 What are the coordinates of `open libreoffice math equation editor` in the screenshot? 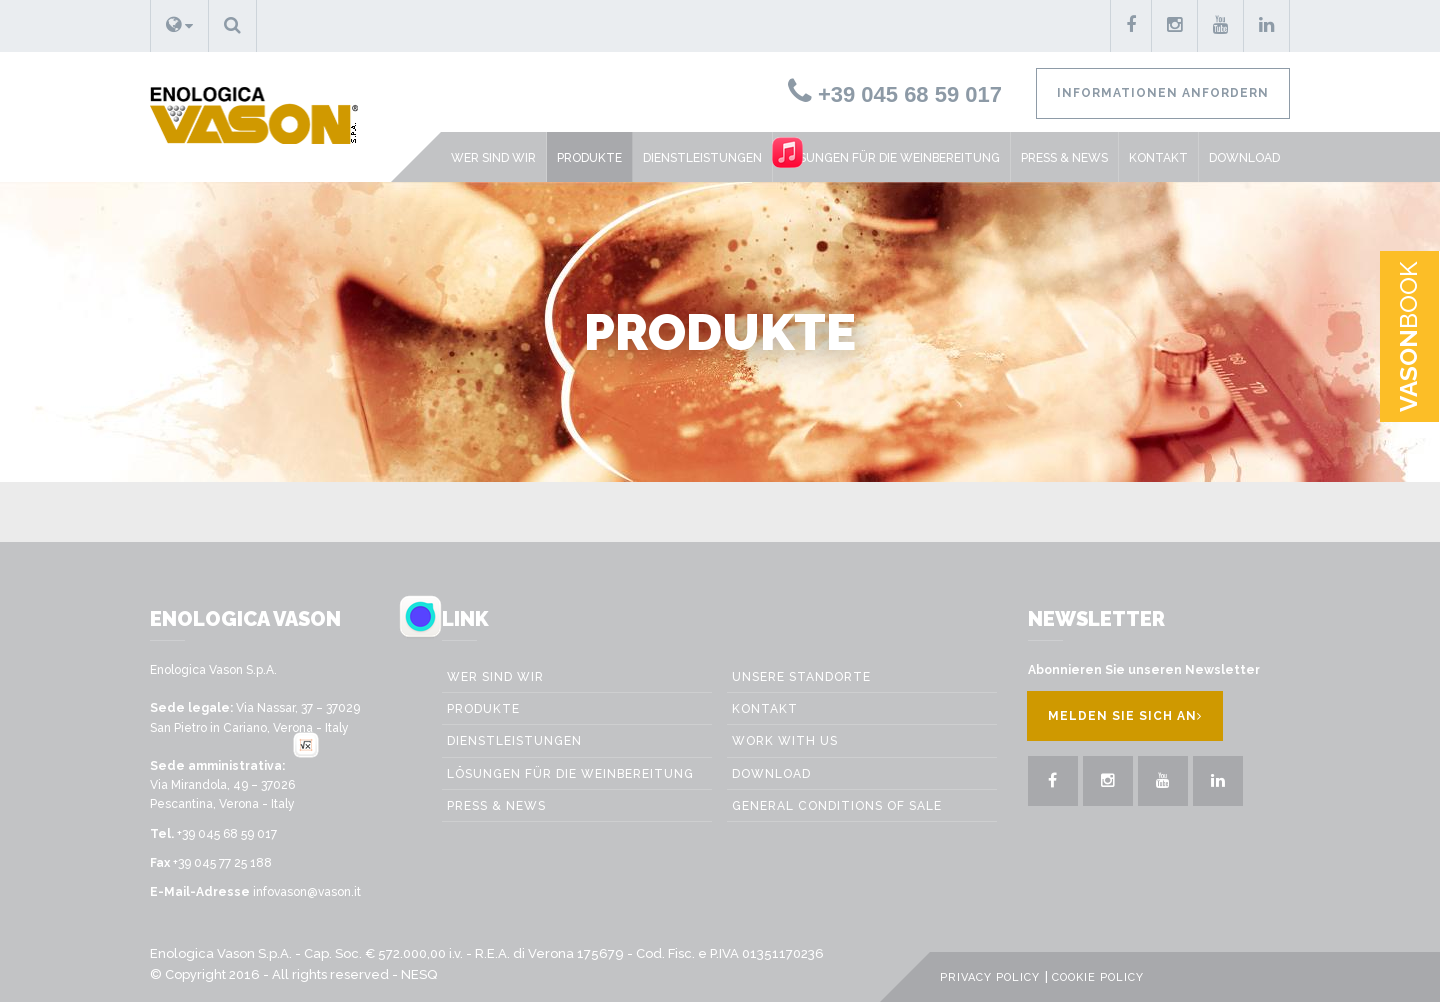 It's located at (306, 745).